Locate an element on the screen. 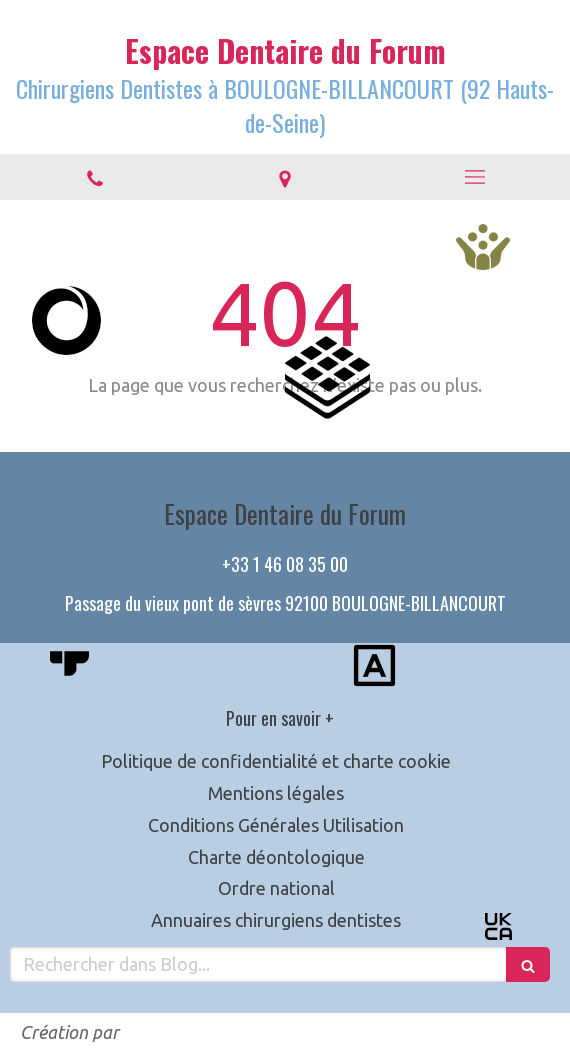  singlestore database service is located at coordinates (66, 320).